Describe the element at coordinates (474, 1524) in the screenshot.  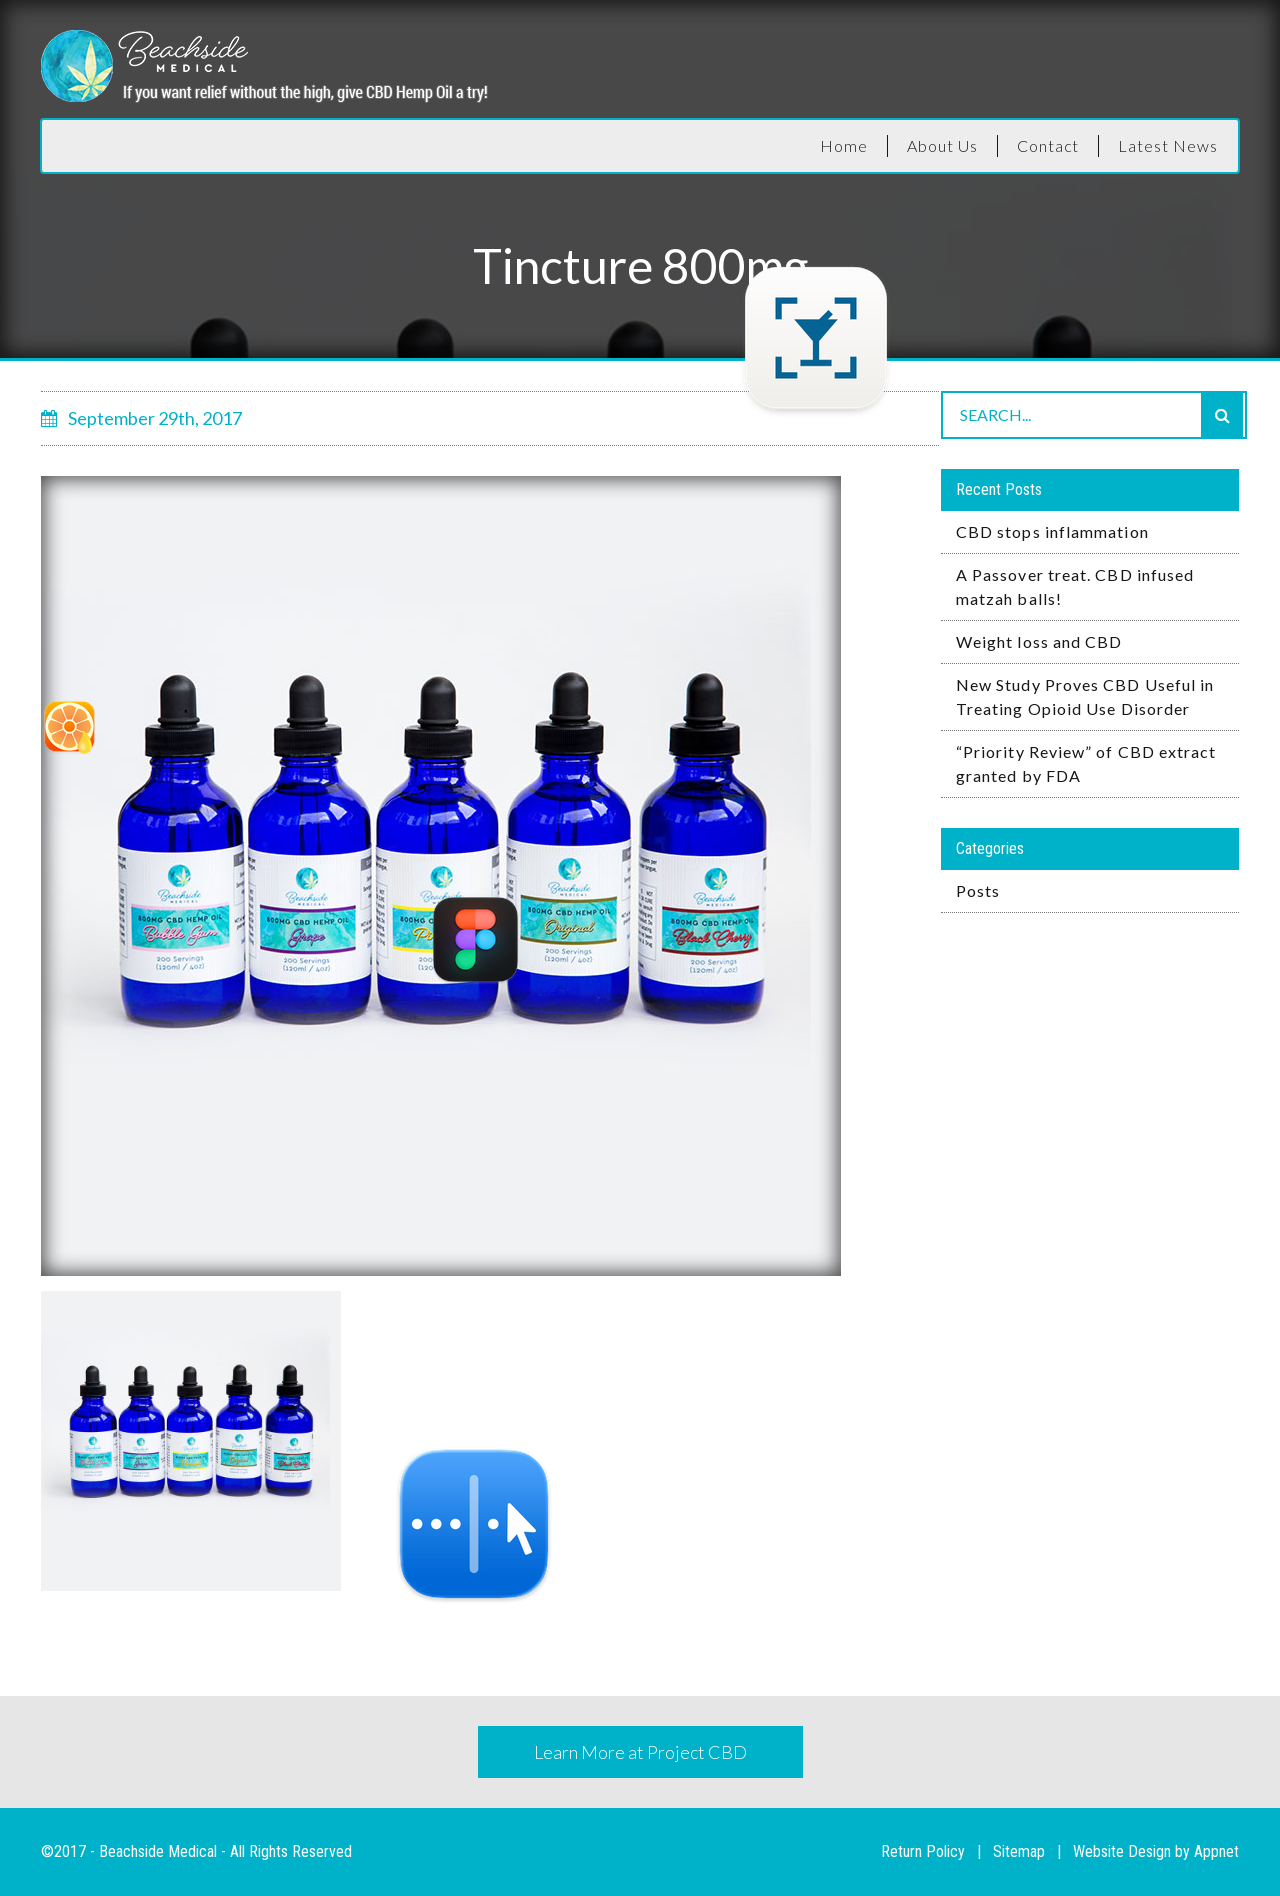
I see `access universal control settings for multi-device cursor sharing` at that location.